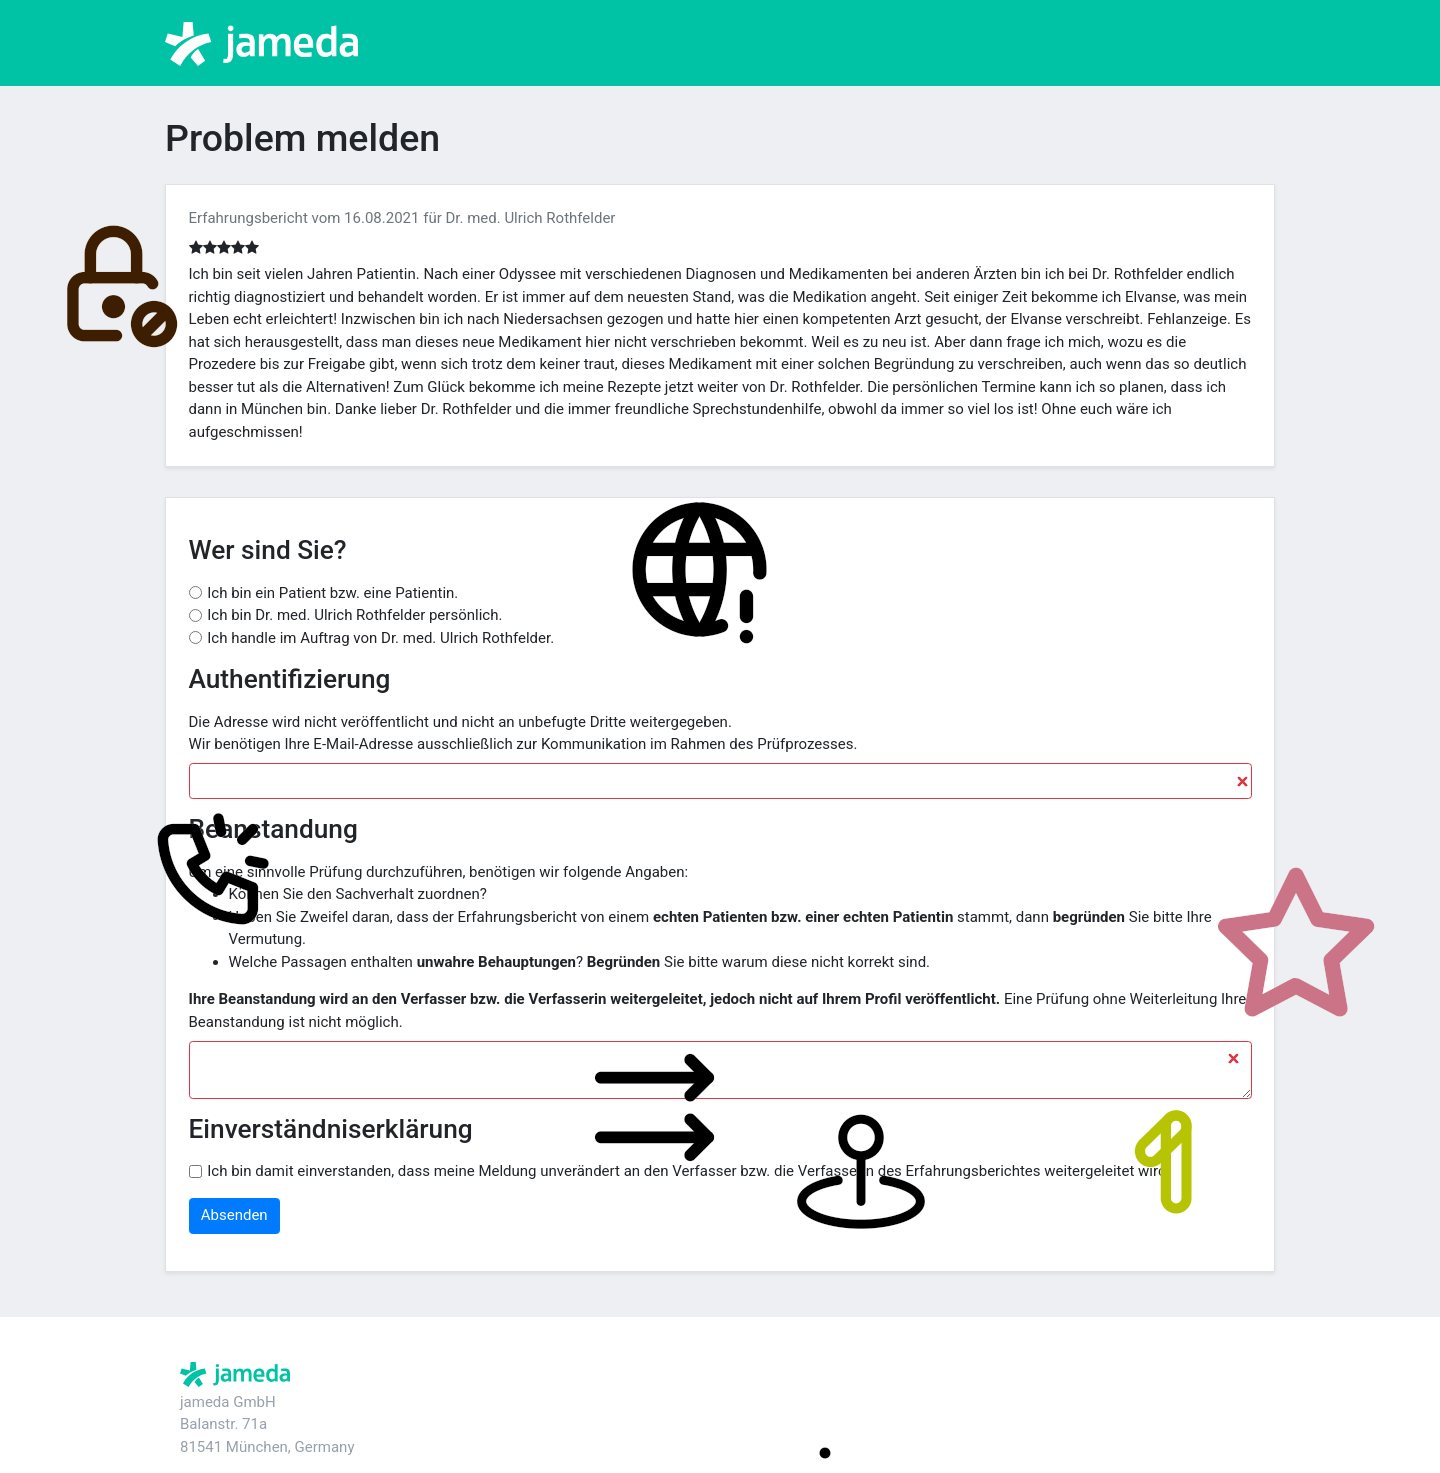 The image size is (1440, 1473). I want to click on move items to the right, so click(654, 1107).